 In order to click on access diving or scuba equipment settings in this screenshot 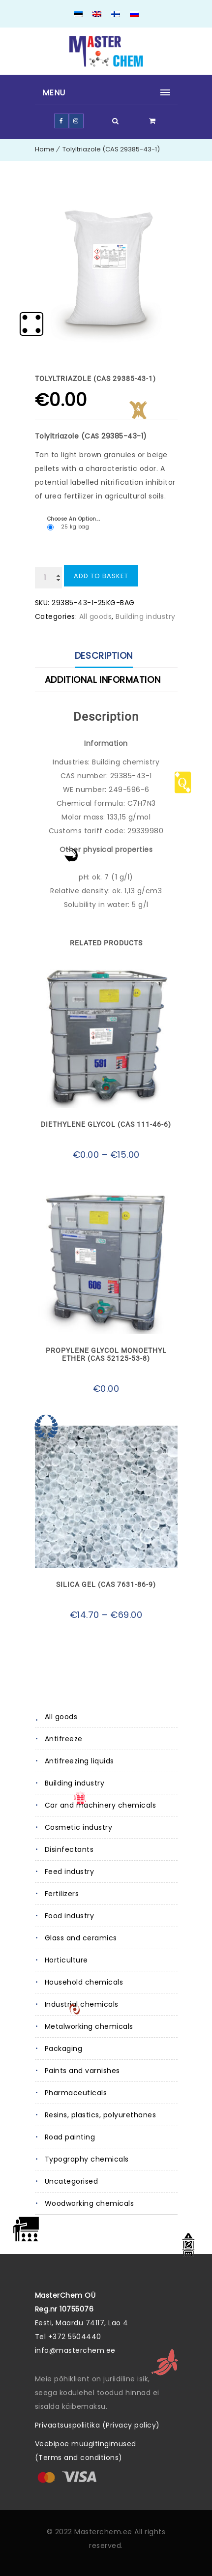, I will do `click(80, 1798)`.